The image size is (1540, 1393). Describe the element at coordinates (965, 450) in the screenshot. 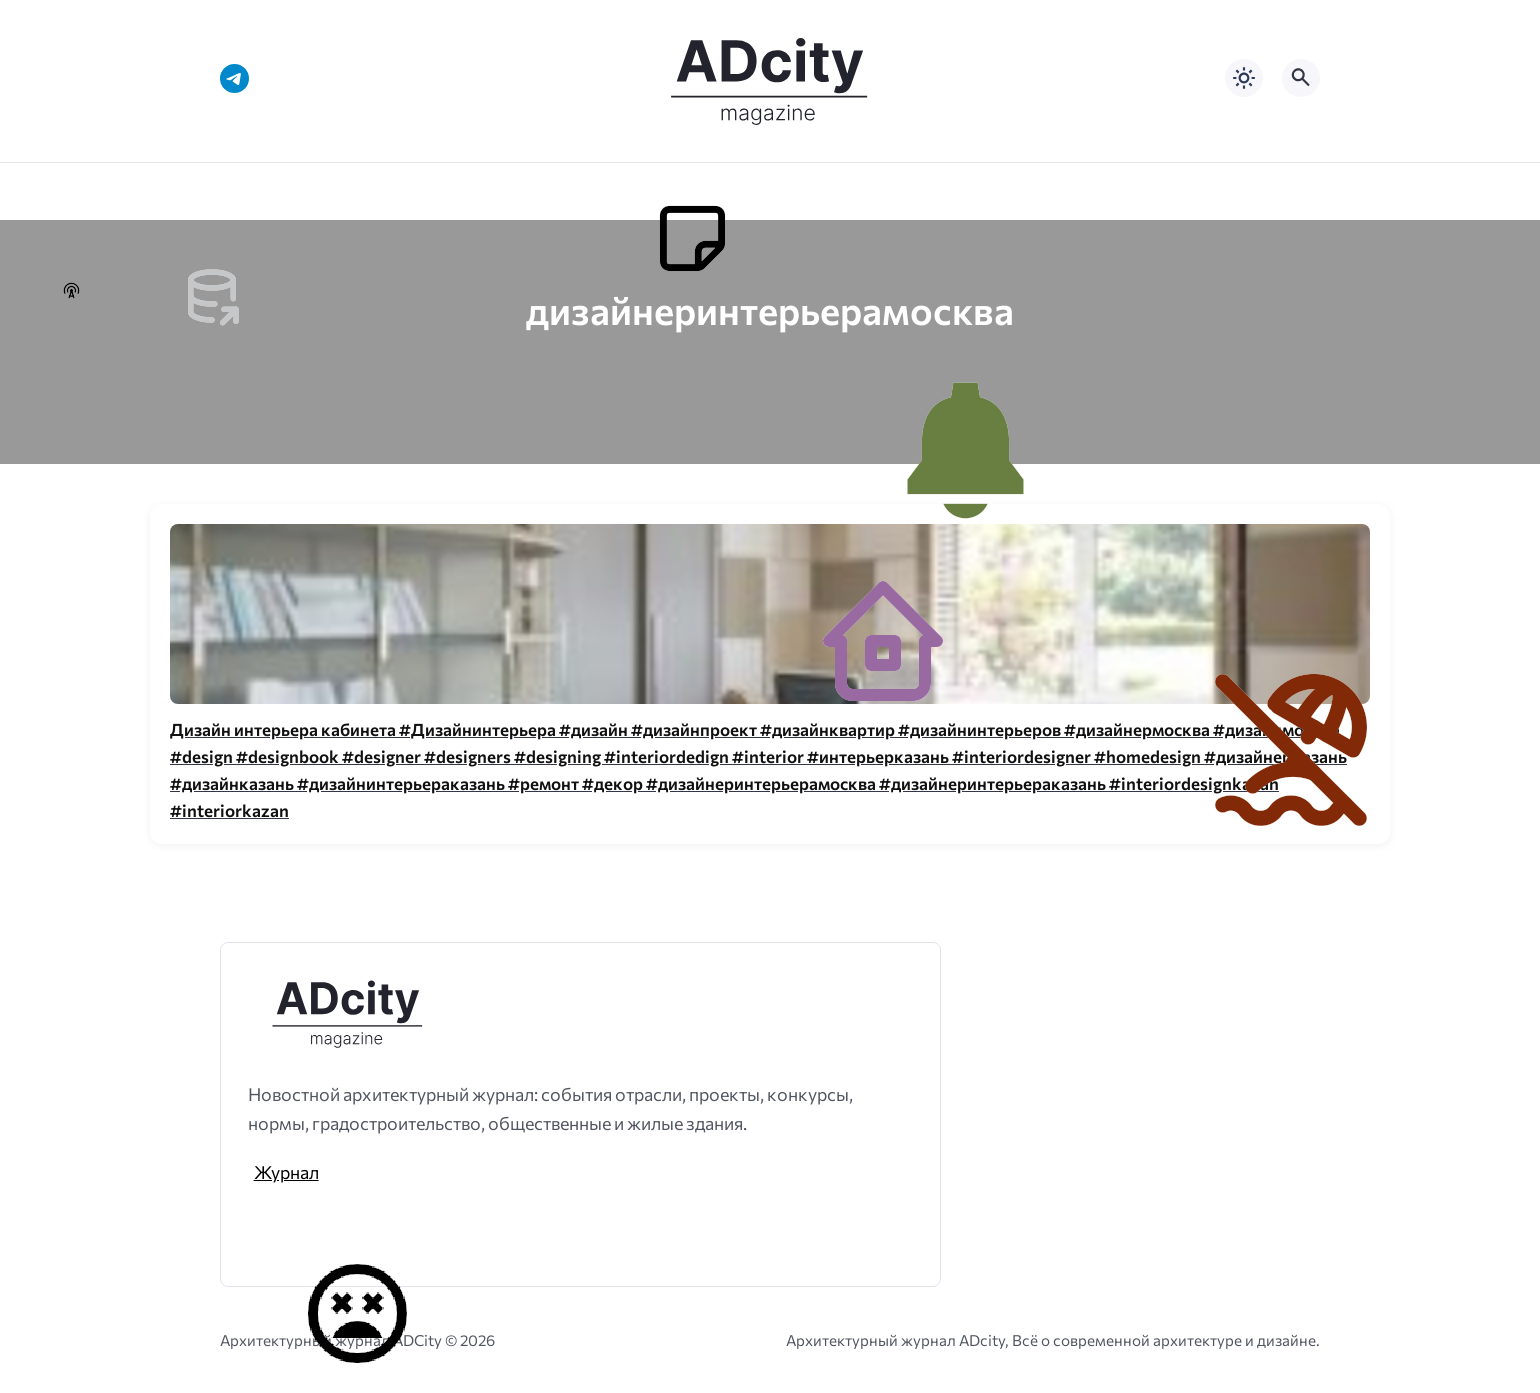

I see `view your notifications` at that location.